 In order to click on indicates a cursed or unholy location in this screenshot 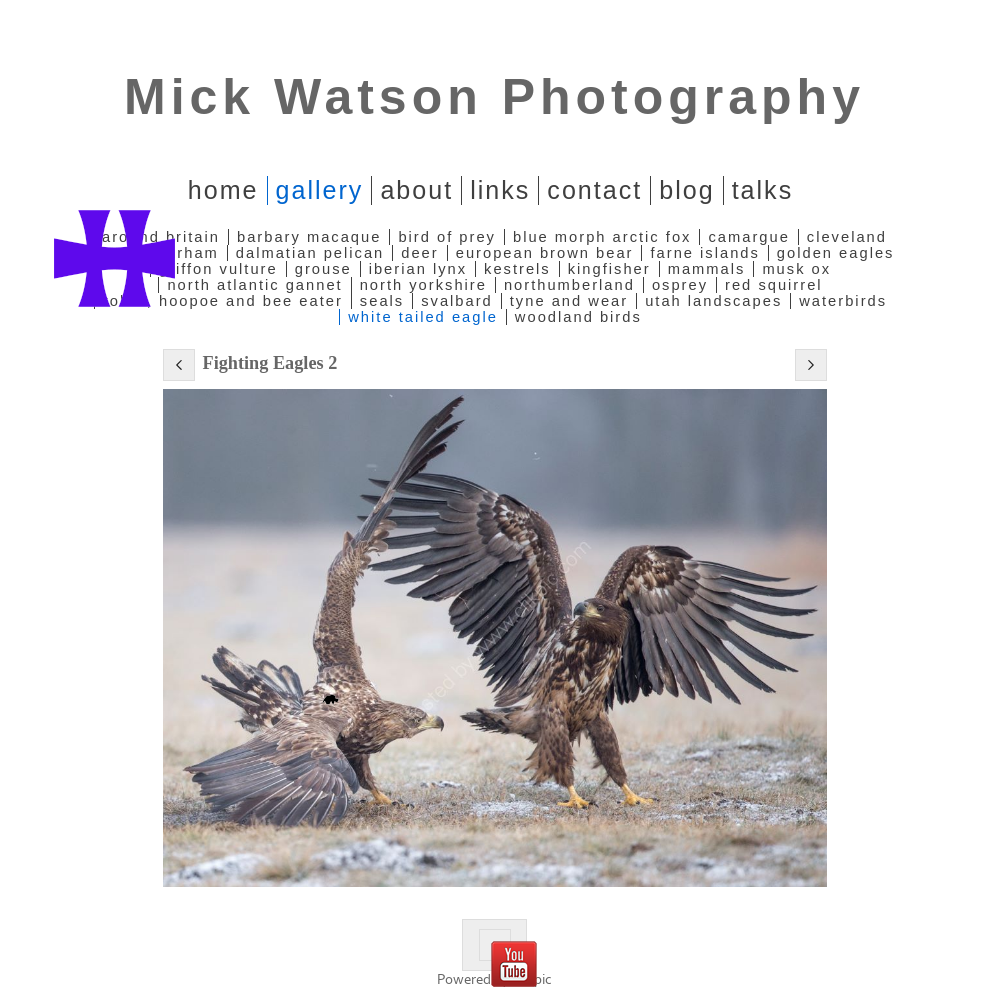, I will do `click(114, 258)`.